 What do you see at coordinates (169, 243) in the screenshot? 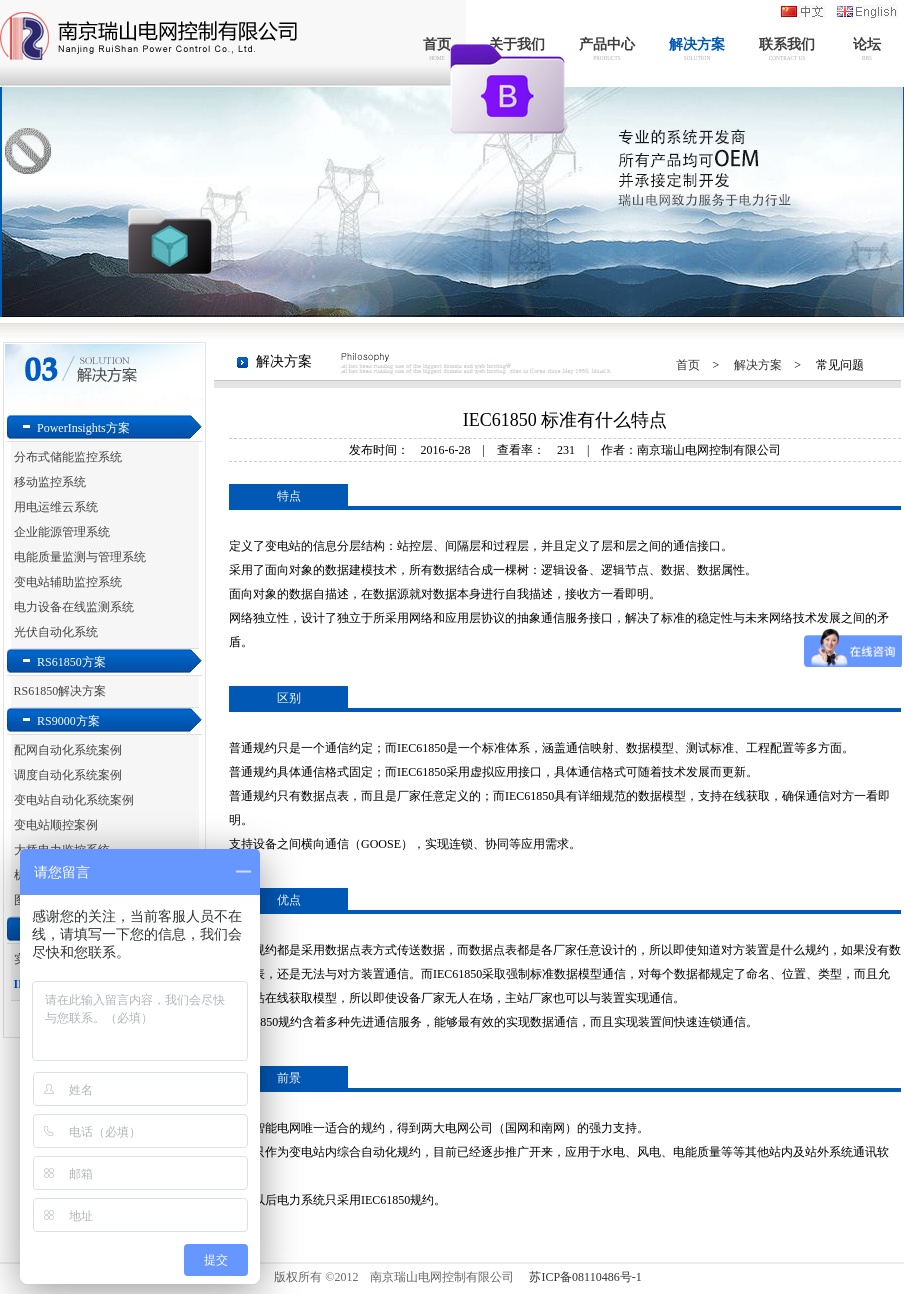
I see `open IPFS folder` at bounding box center [169, 243].